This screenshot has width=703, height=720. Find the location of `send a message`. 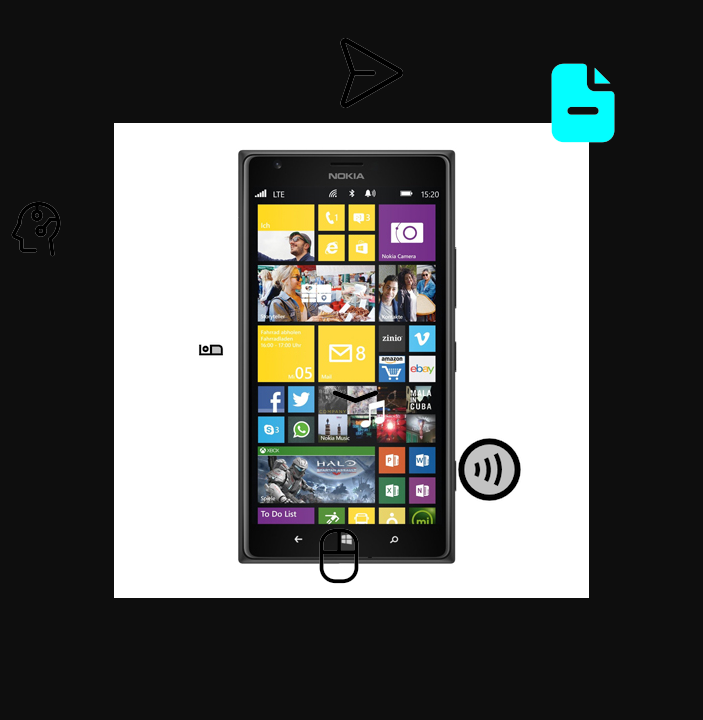

send a message is located at coordinates (368, 73).